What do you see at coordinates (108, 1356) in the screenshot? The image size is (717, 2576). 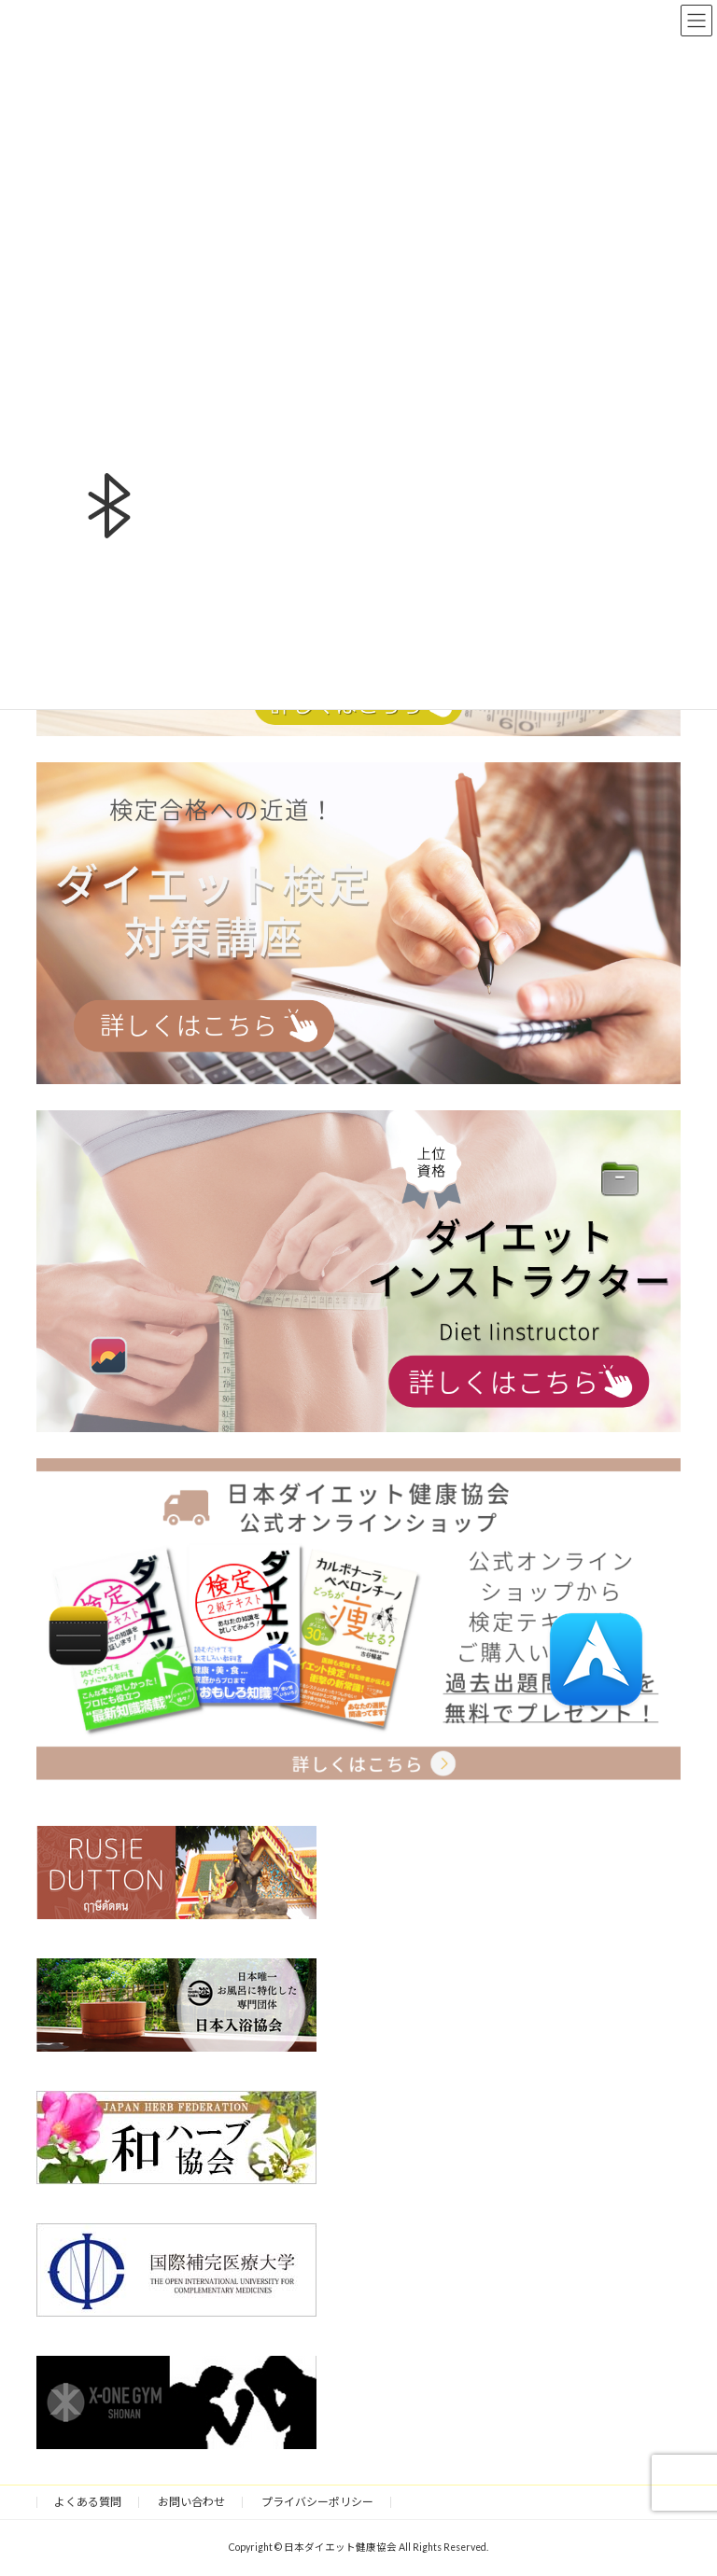 I see `open koko photo gallery app` at bounding box center [108, 1356].